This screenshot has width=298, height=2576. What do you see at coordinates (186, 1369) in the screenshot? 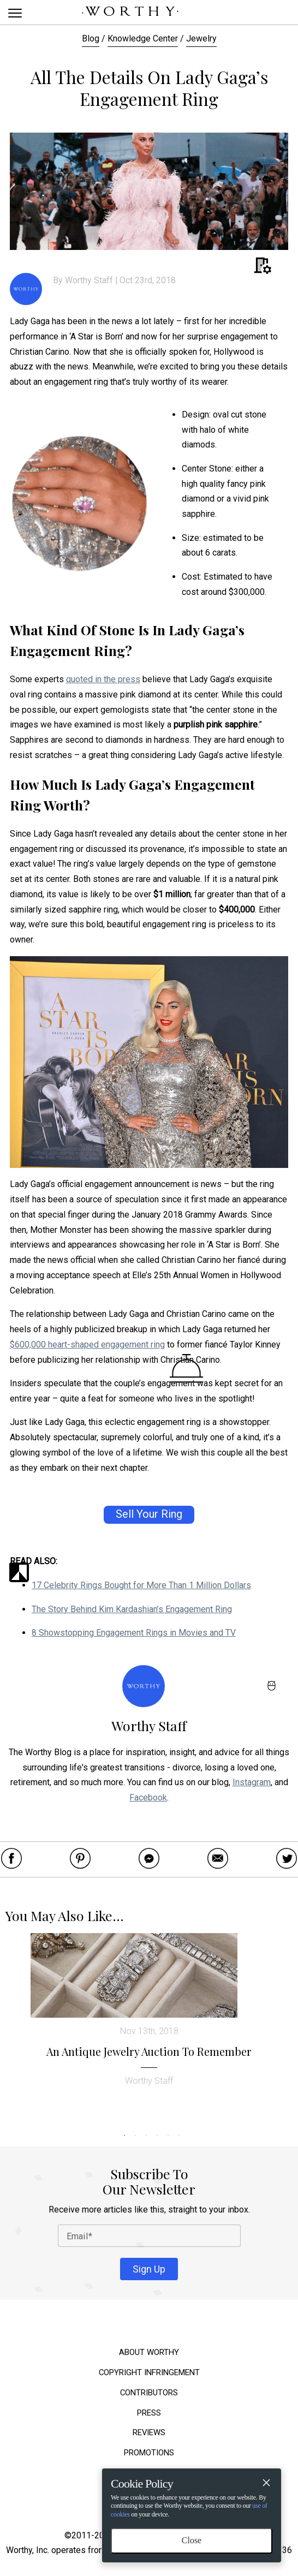
I see `request service or assistance` at bounding box center [186, 1369].